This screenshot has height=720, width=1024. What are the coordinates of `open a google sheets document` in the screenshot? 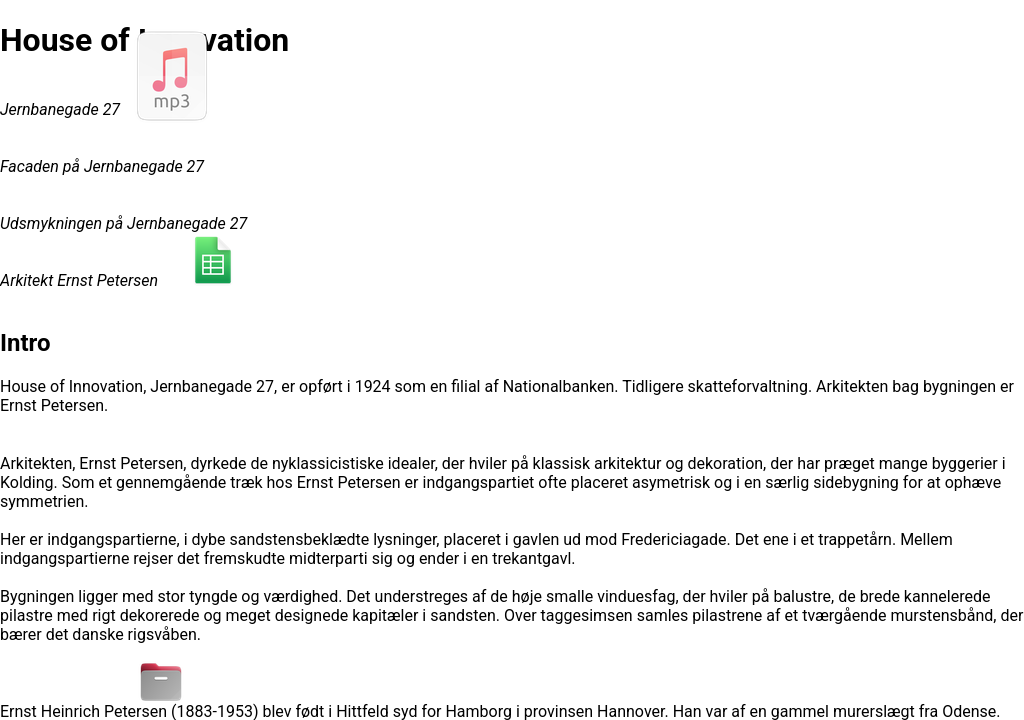 It's located at (213, 261).